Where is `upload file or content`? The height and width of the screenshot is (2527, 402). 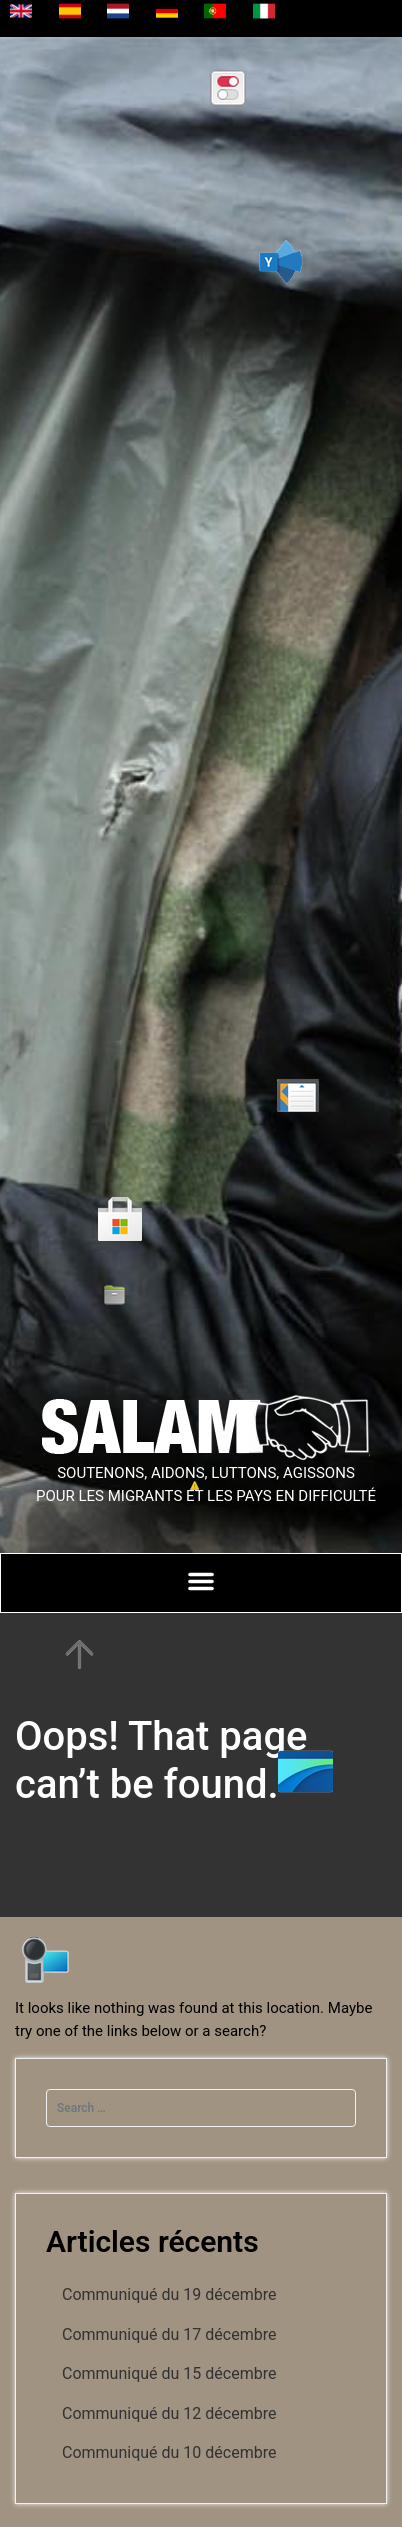
upload file or content is located at coordinates (79, 1654).